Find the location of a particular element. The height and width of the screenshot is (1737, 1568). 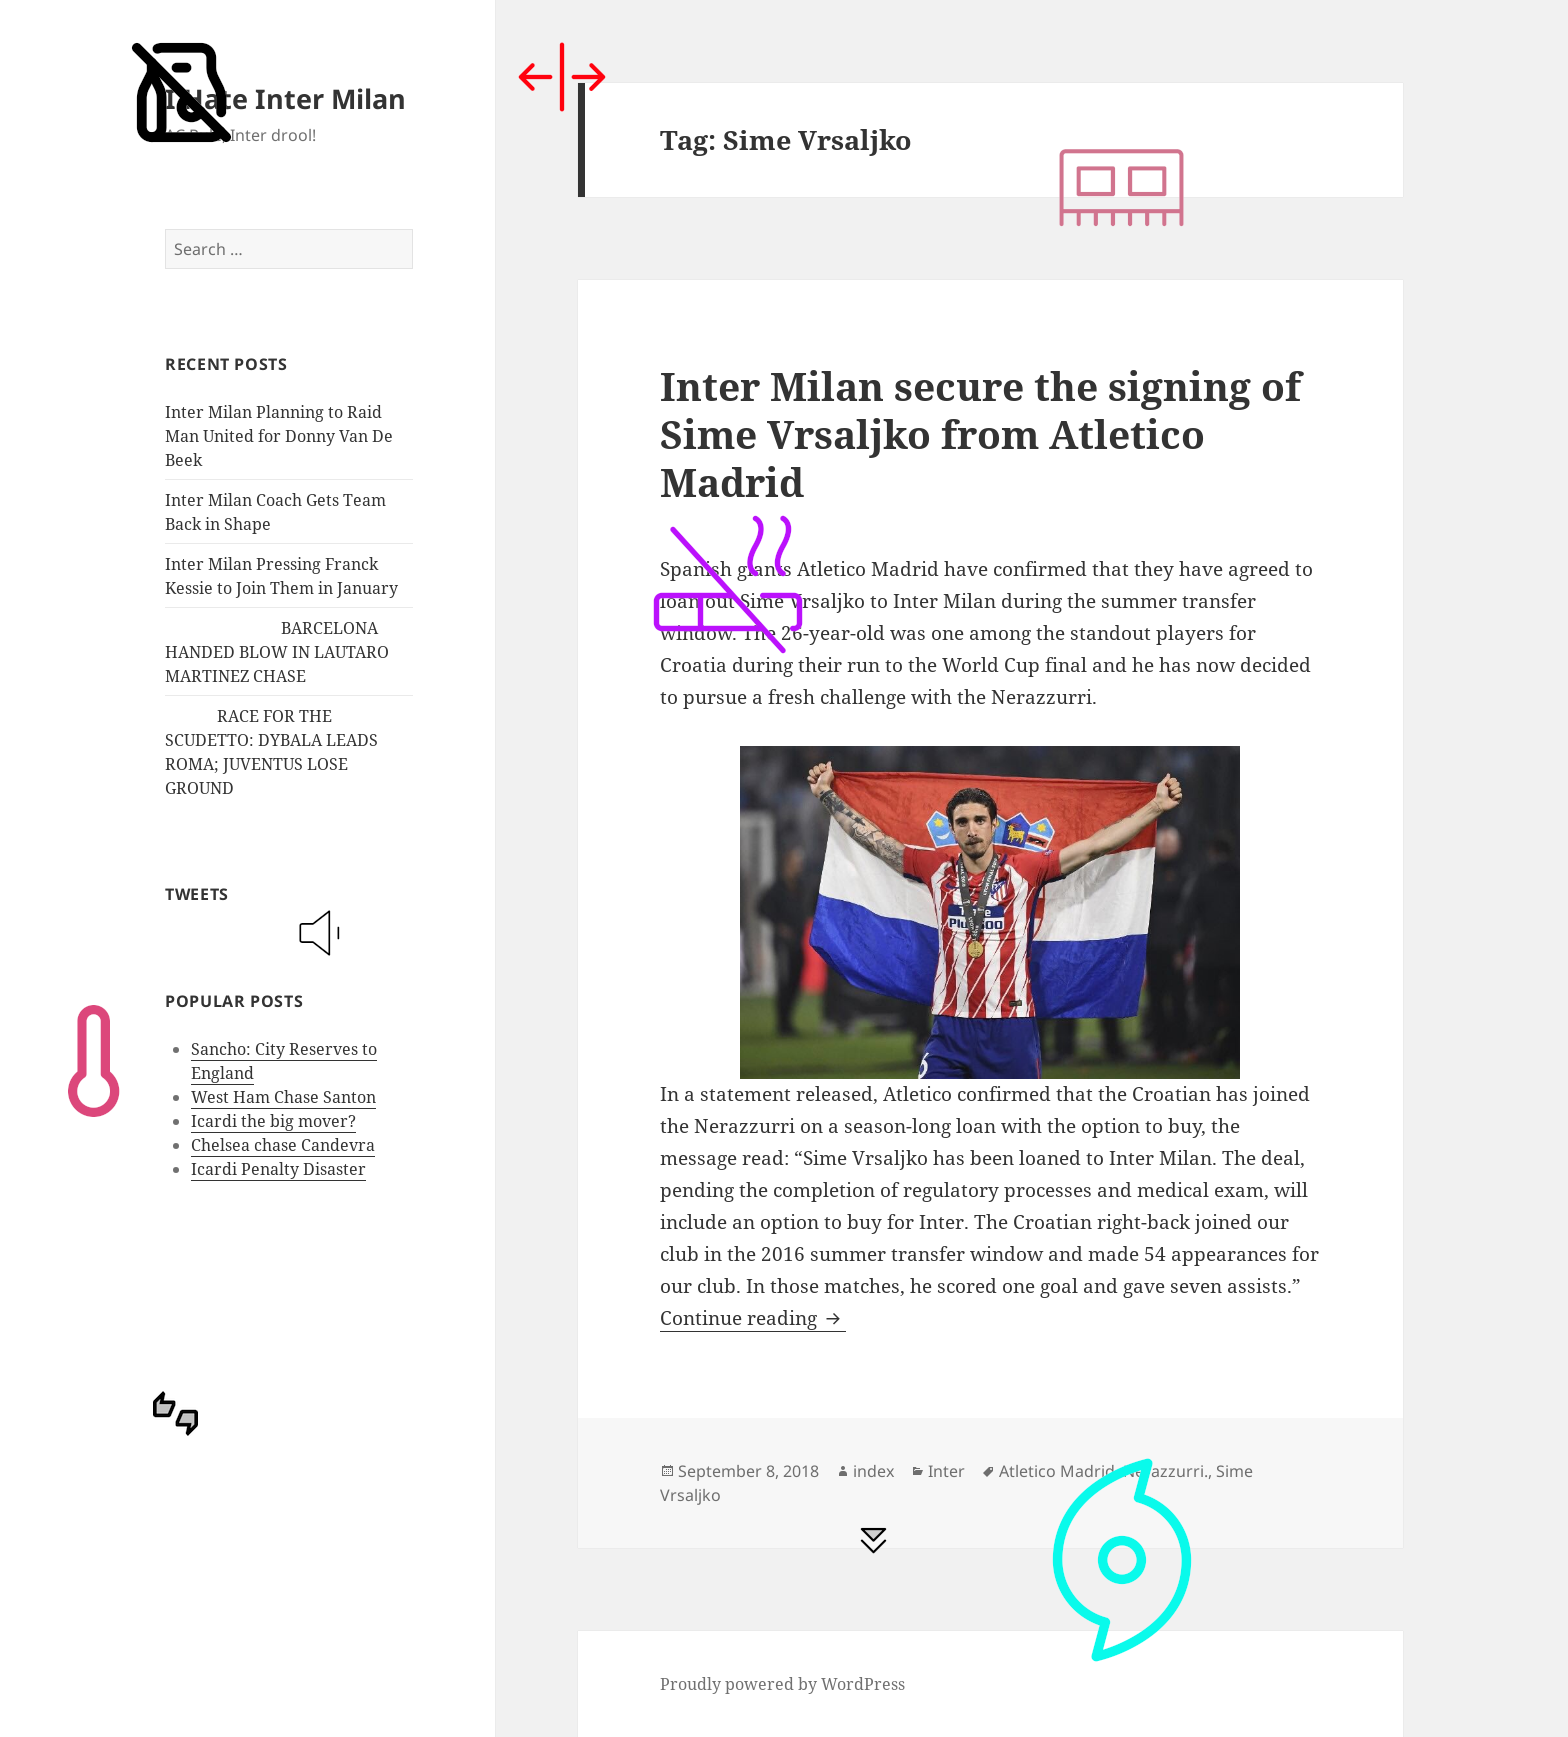

item unavailable for takeout or delivery is located at coordinates (181, 92).